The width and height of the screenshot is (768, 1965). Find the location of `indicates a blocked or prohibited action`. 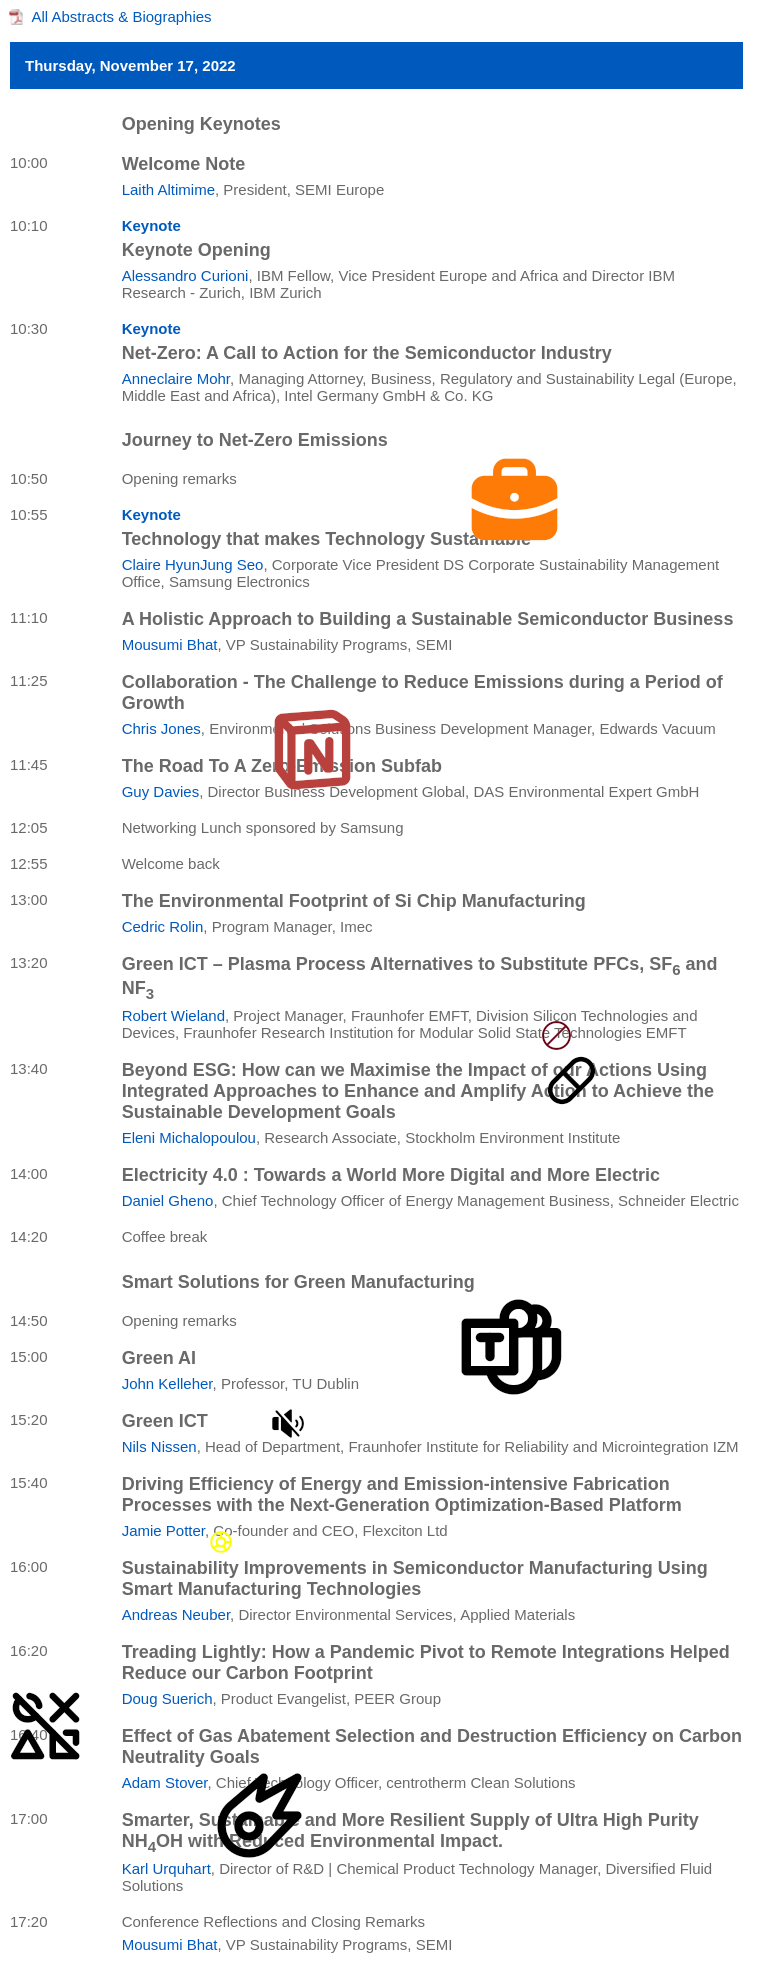

indicates a blocked or prohibited action is located at coordinates (556, 1035).